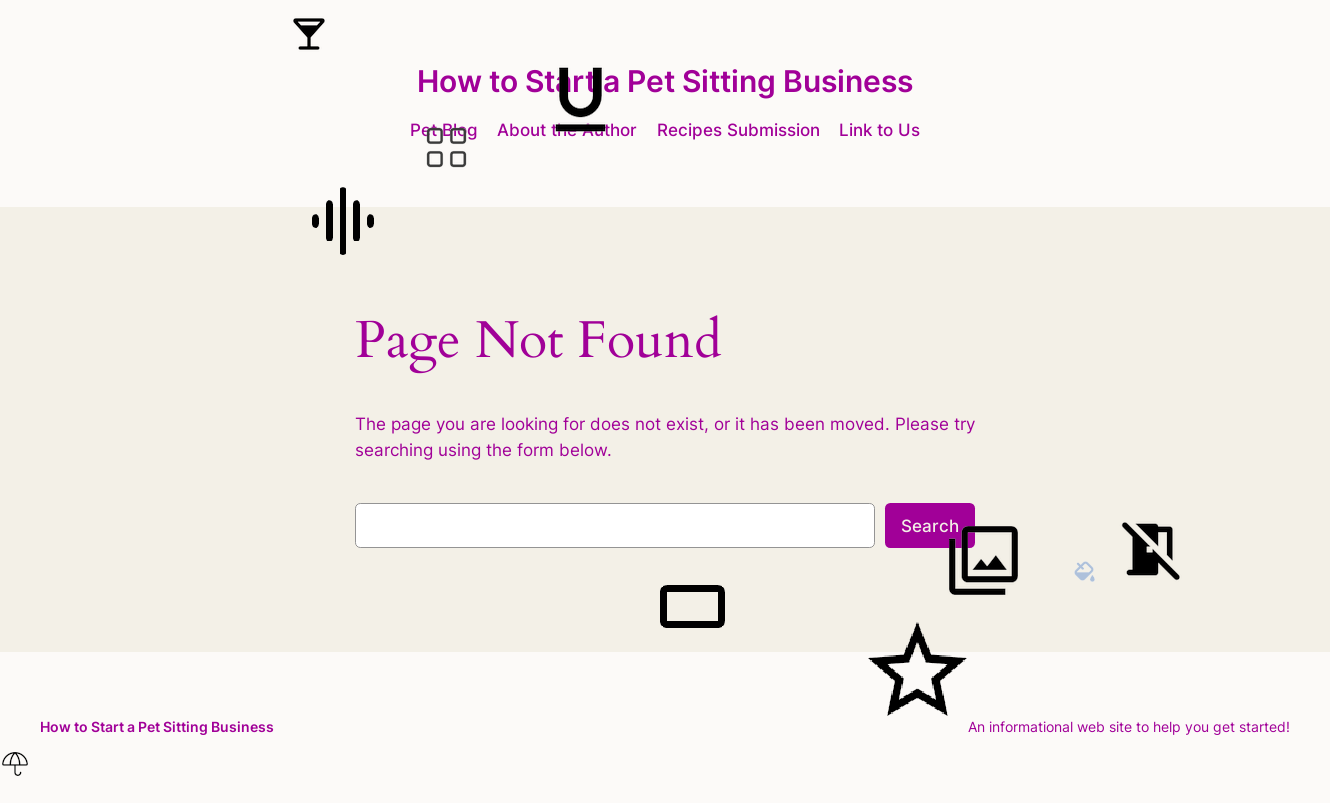  Describe the element at coordinates (309, 34) in the screenshot. I see `find nearby bars or nightlife` at that location.